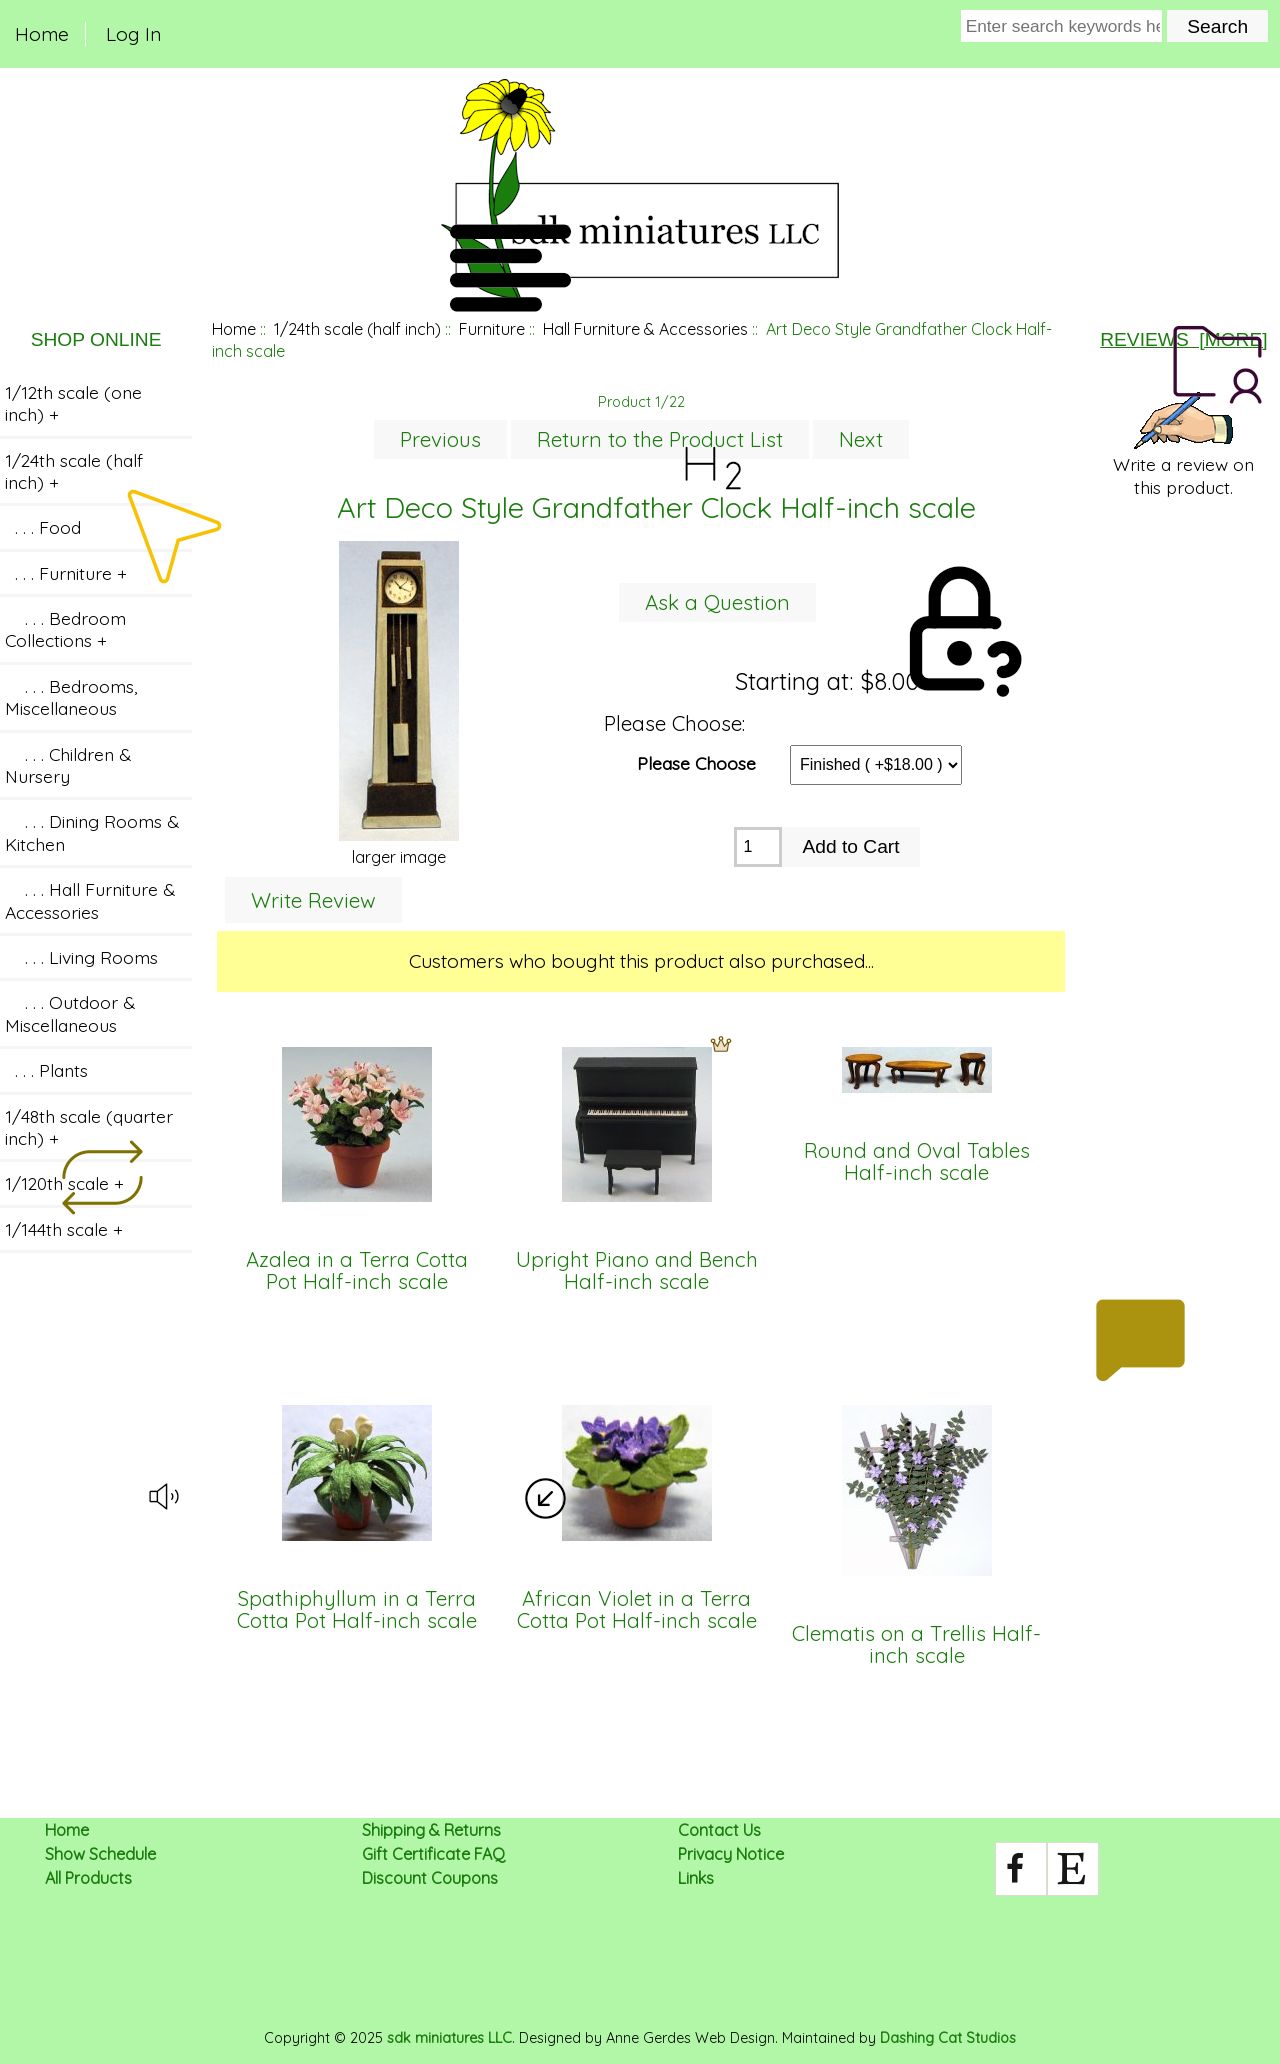 The width and height of the screenshot is (1280, 2064). What do you see at coordinates (959, 628) in the screenshot?
I see `view security or password help` at bounding box center [959, 628].